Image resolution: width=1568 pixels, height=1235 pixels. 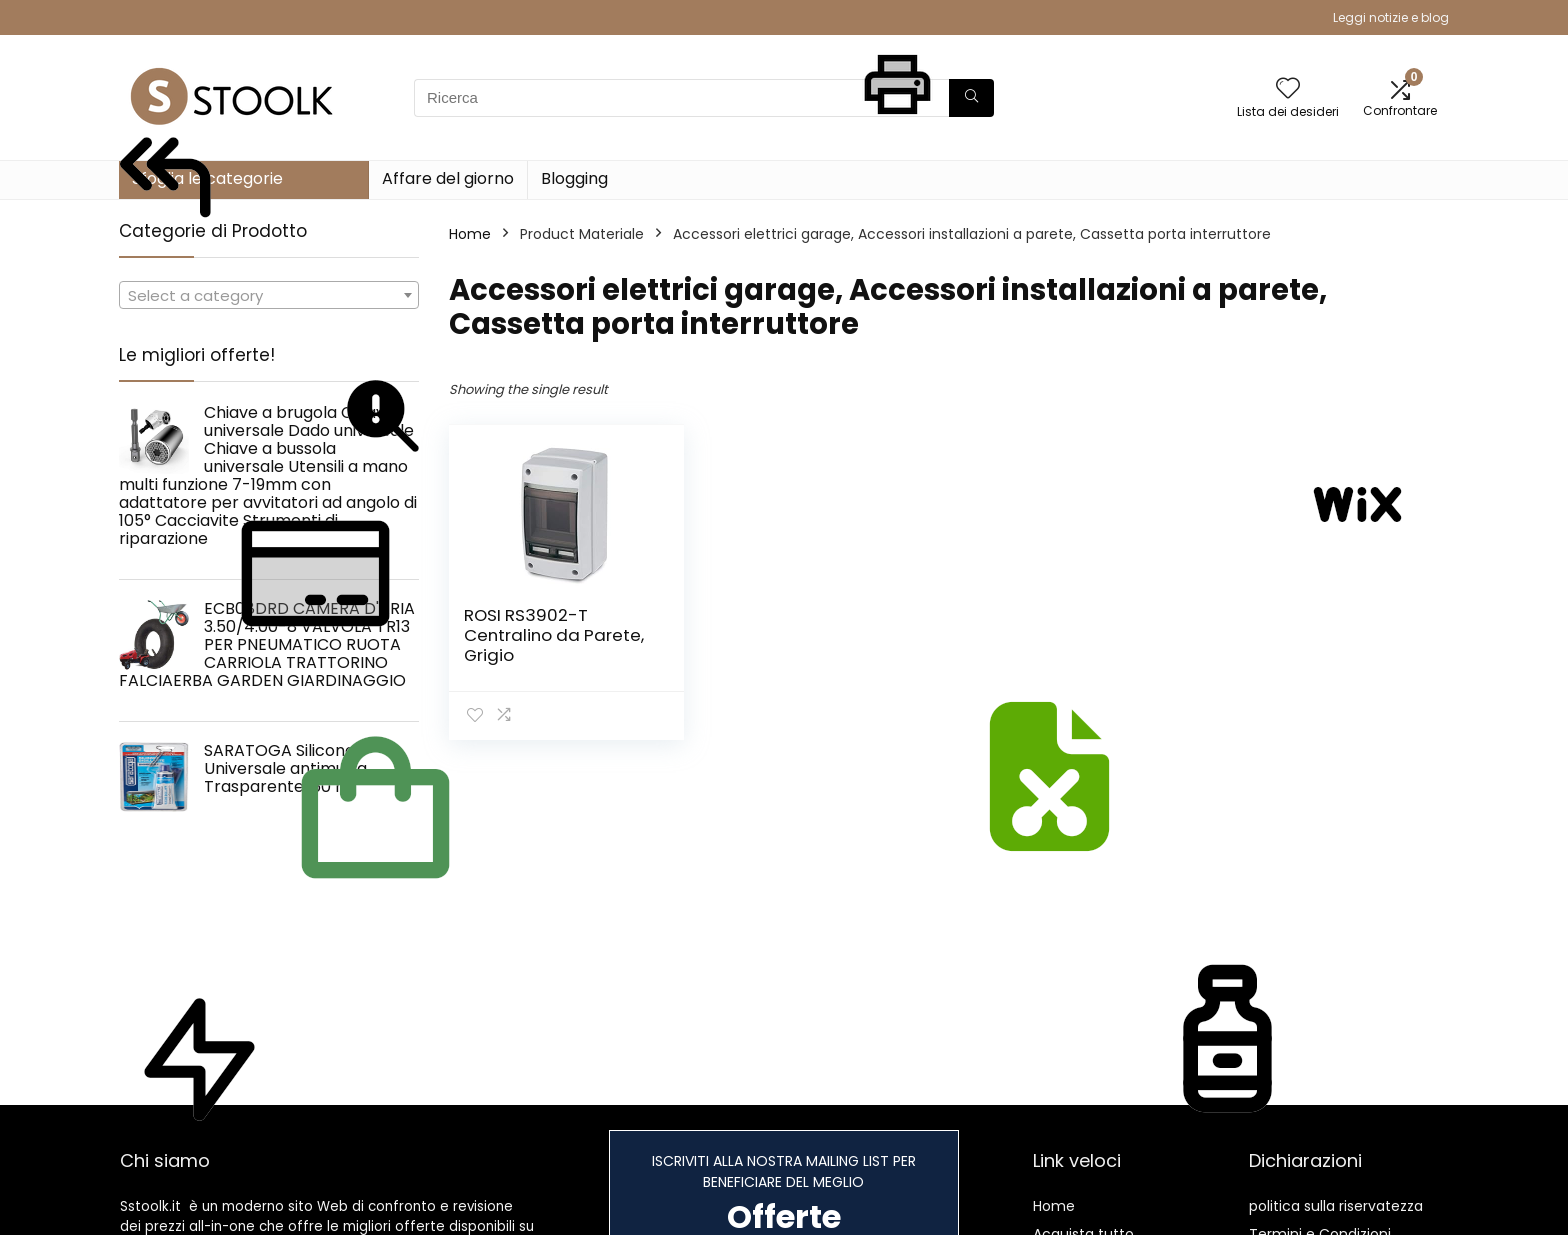 What do you see at coordinates (1357, 504) in the screenshot?
I see `link to Wix website builder` at bounding box center [1357, 504].